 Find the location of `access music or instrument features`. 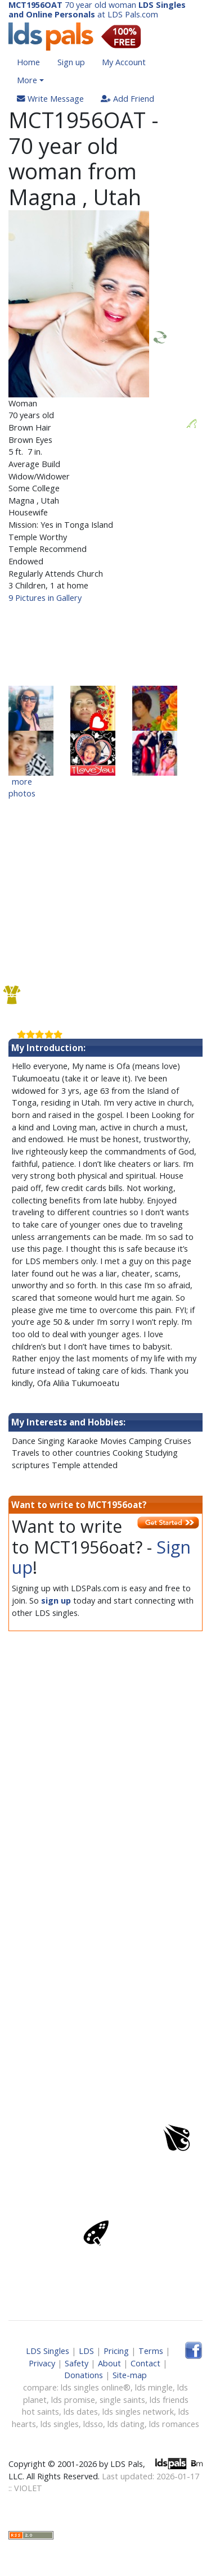

access music or instrument features is located at coordinates (96, 2233).